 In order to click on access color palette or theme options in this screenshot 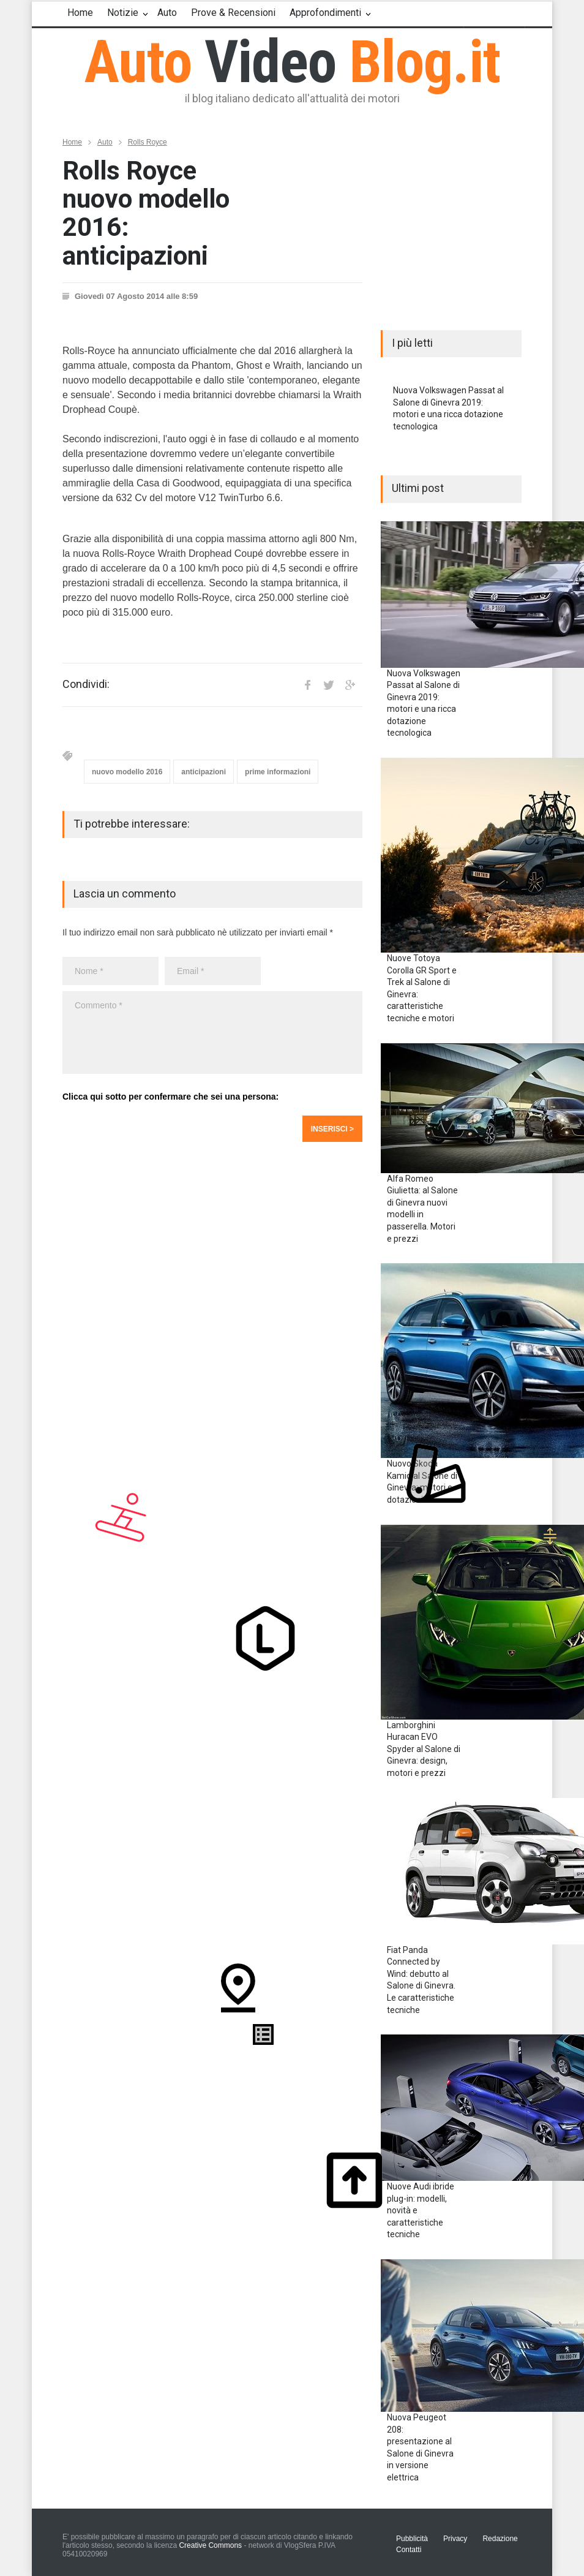, I will do `click(433, 1475)`.